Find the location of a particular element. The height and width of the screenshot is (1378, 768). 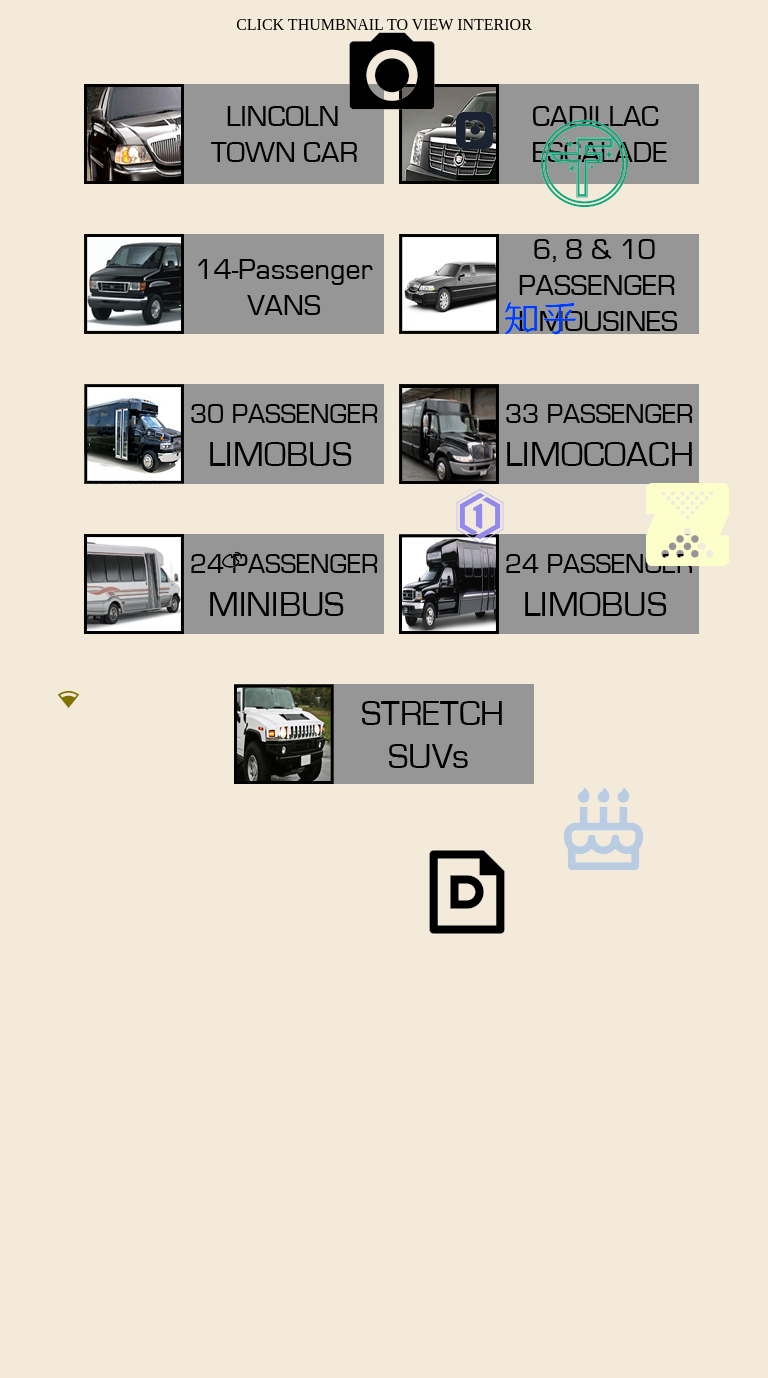

open pixiv app is located at coordinates (474, 130).